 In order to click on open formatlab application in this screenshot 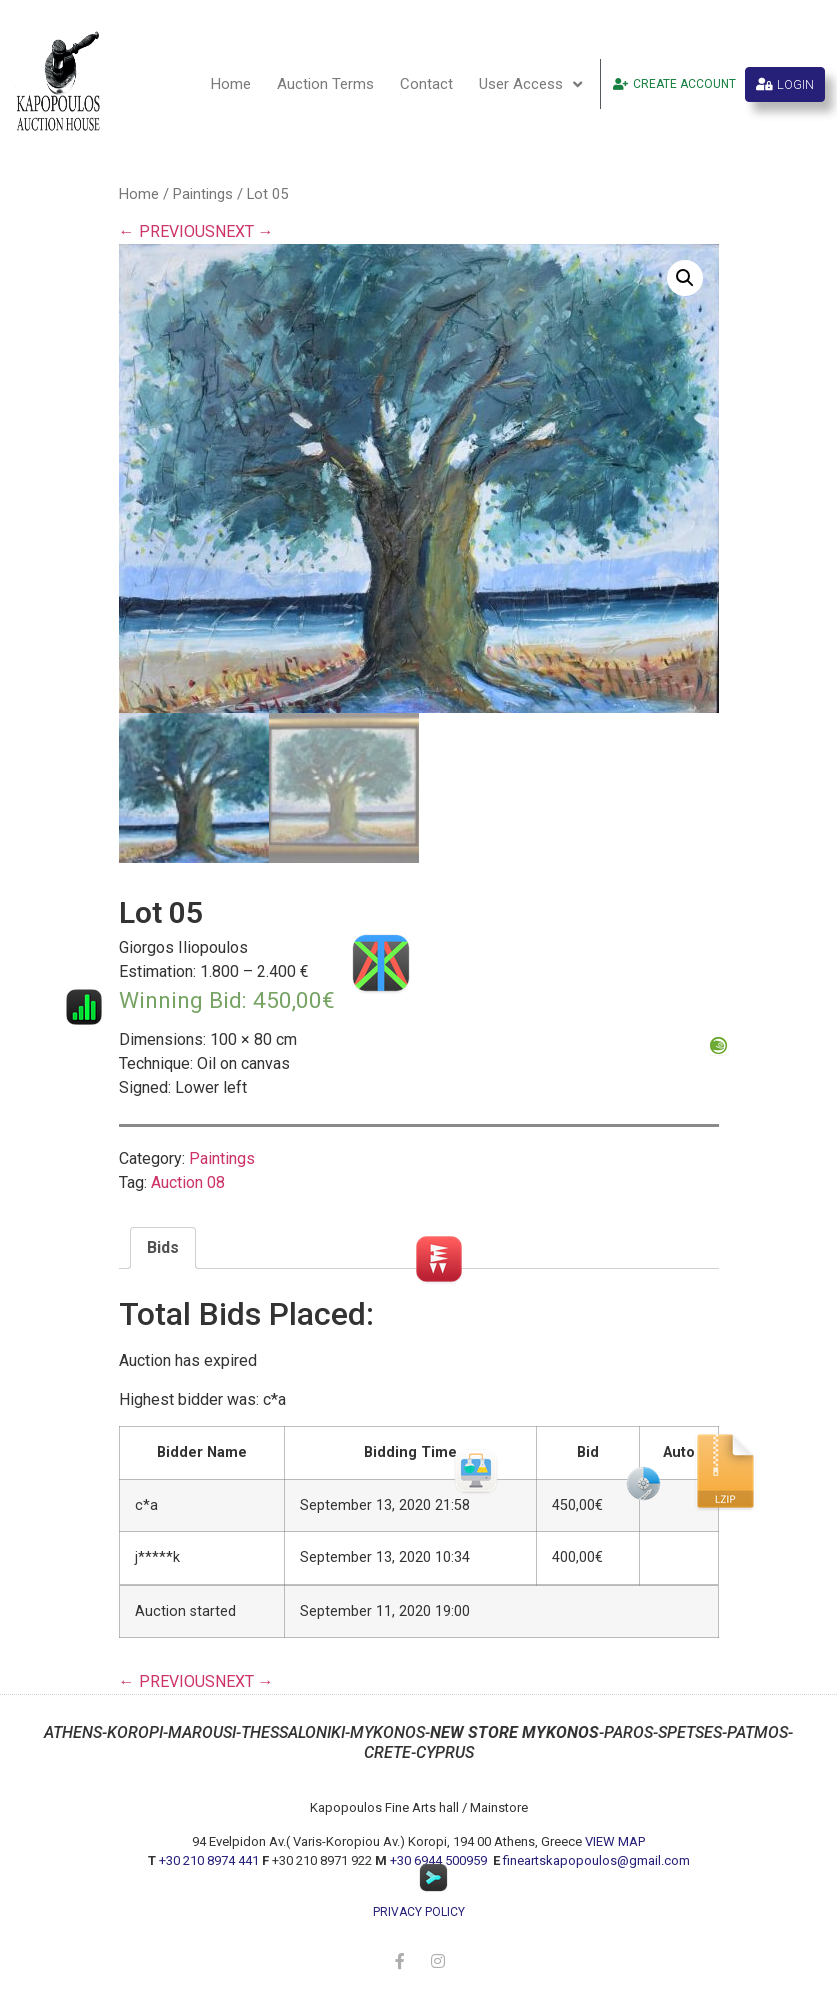, I will do `click(476, 1471)`.